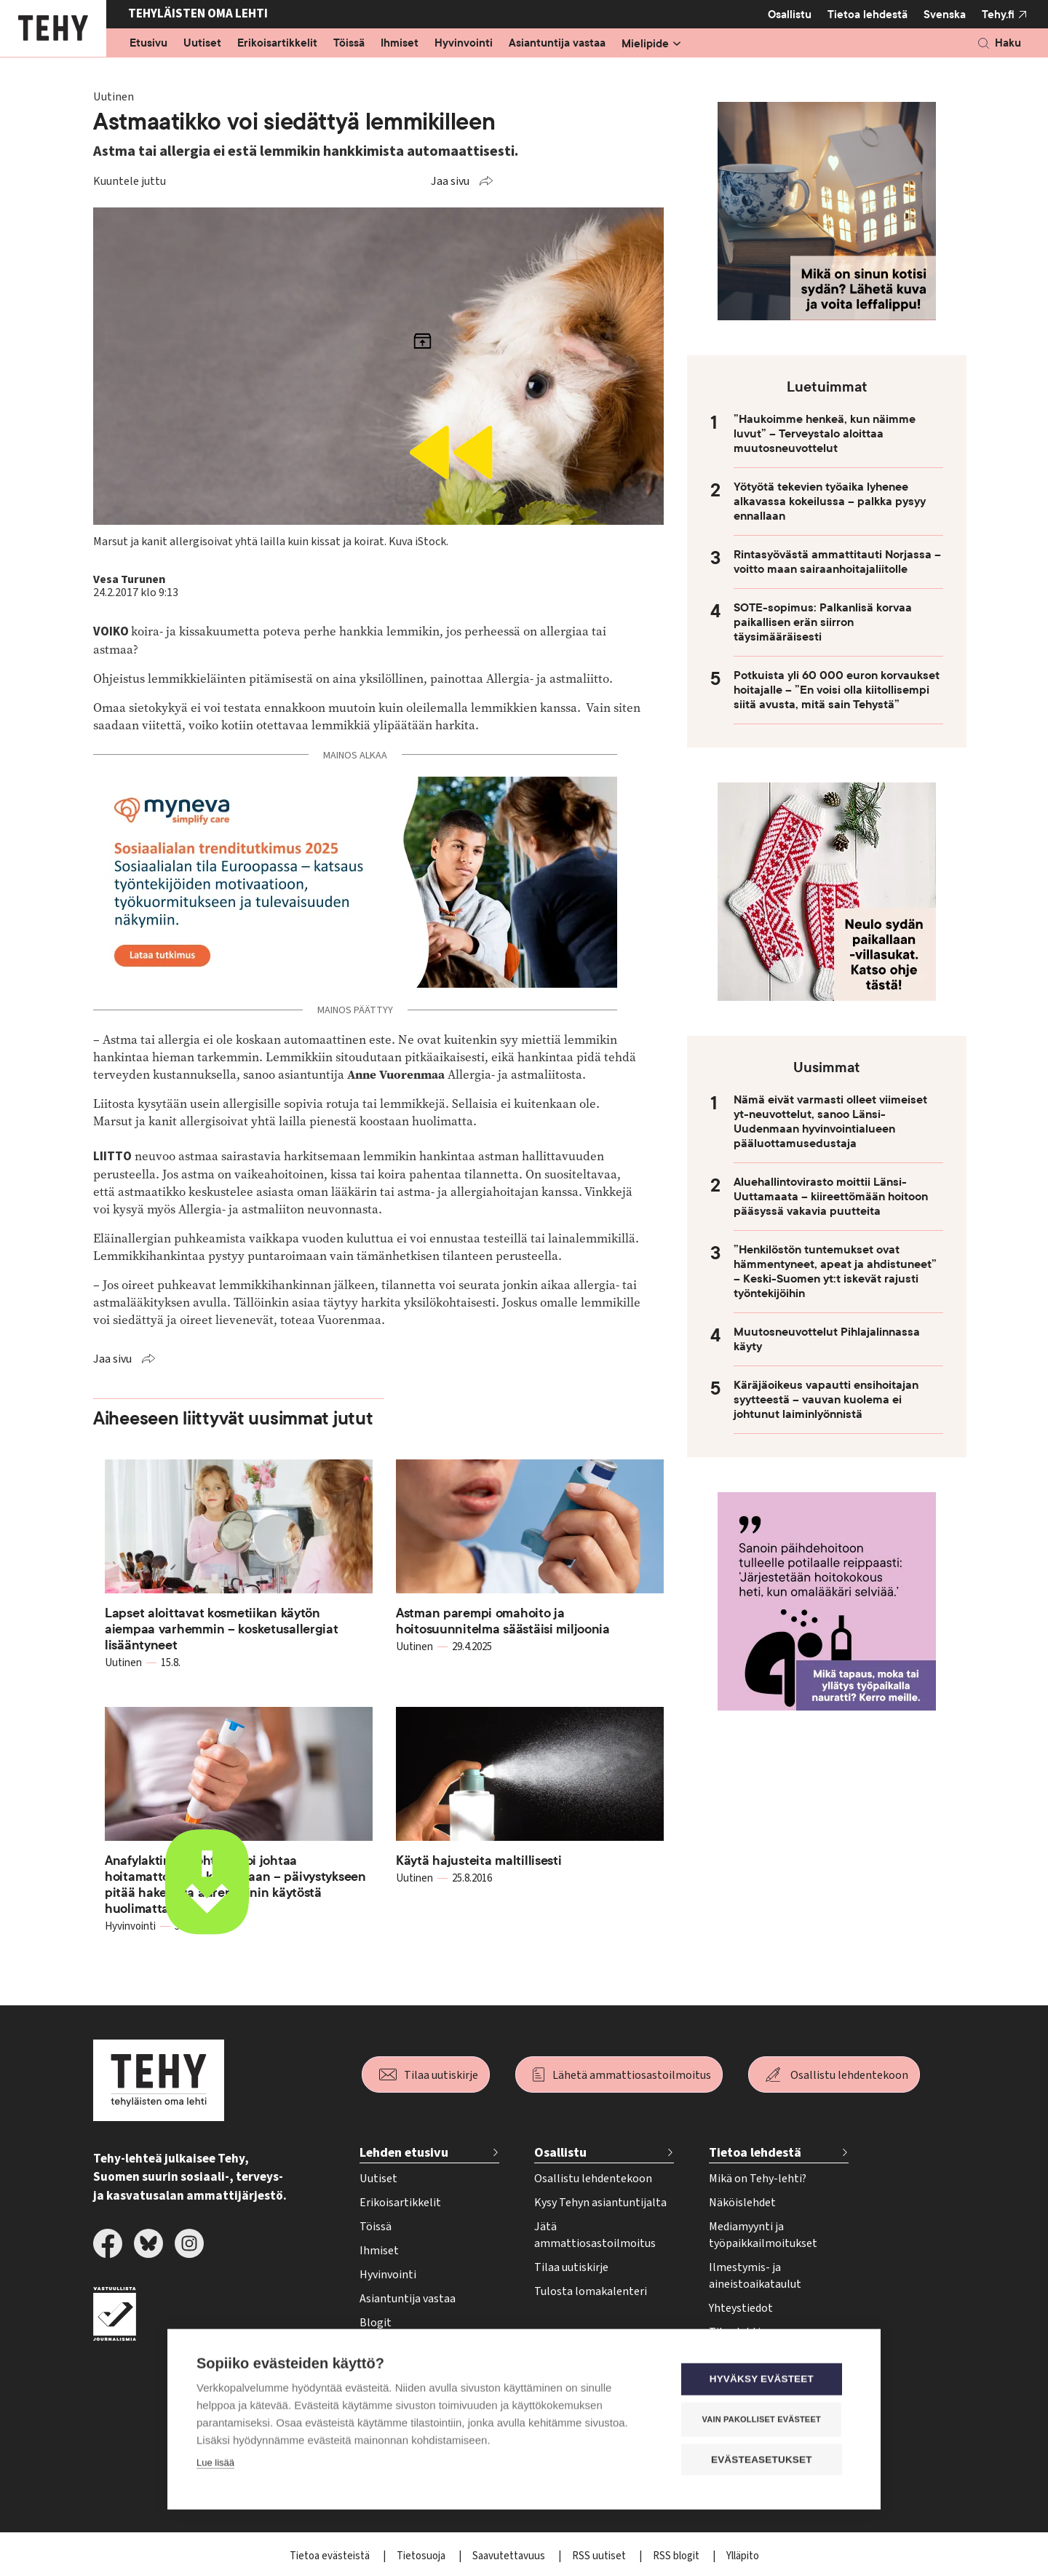 This screenshot has height=2576, width=1048. What do you see at coordinates (422, 341) in the screenshot?
I see `unarchive a message or item from inbox` at bounding box center [422, 341].